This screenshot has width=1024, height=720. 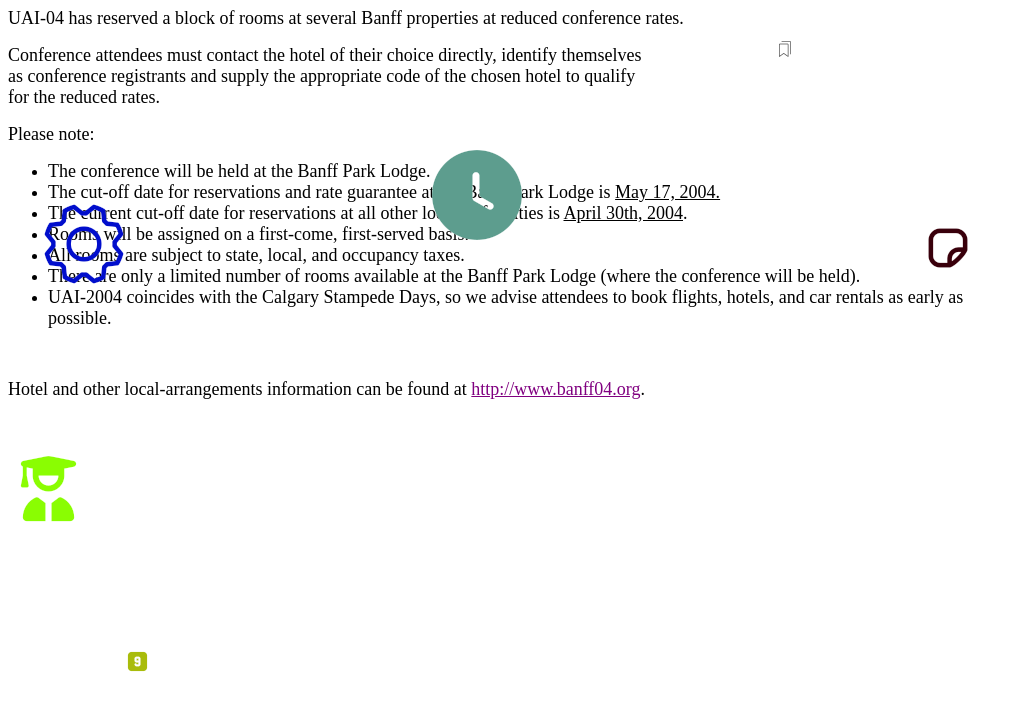 What do you see at coordinates (48, 489) in the screenshot?
I see `view student or graduate profile` at bounding box center [48, 489].